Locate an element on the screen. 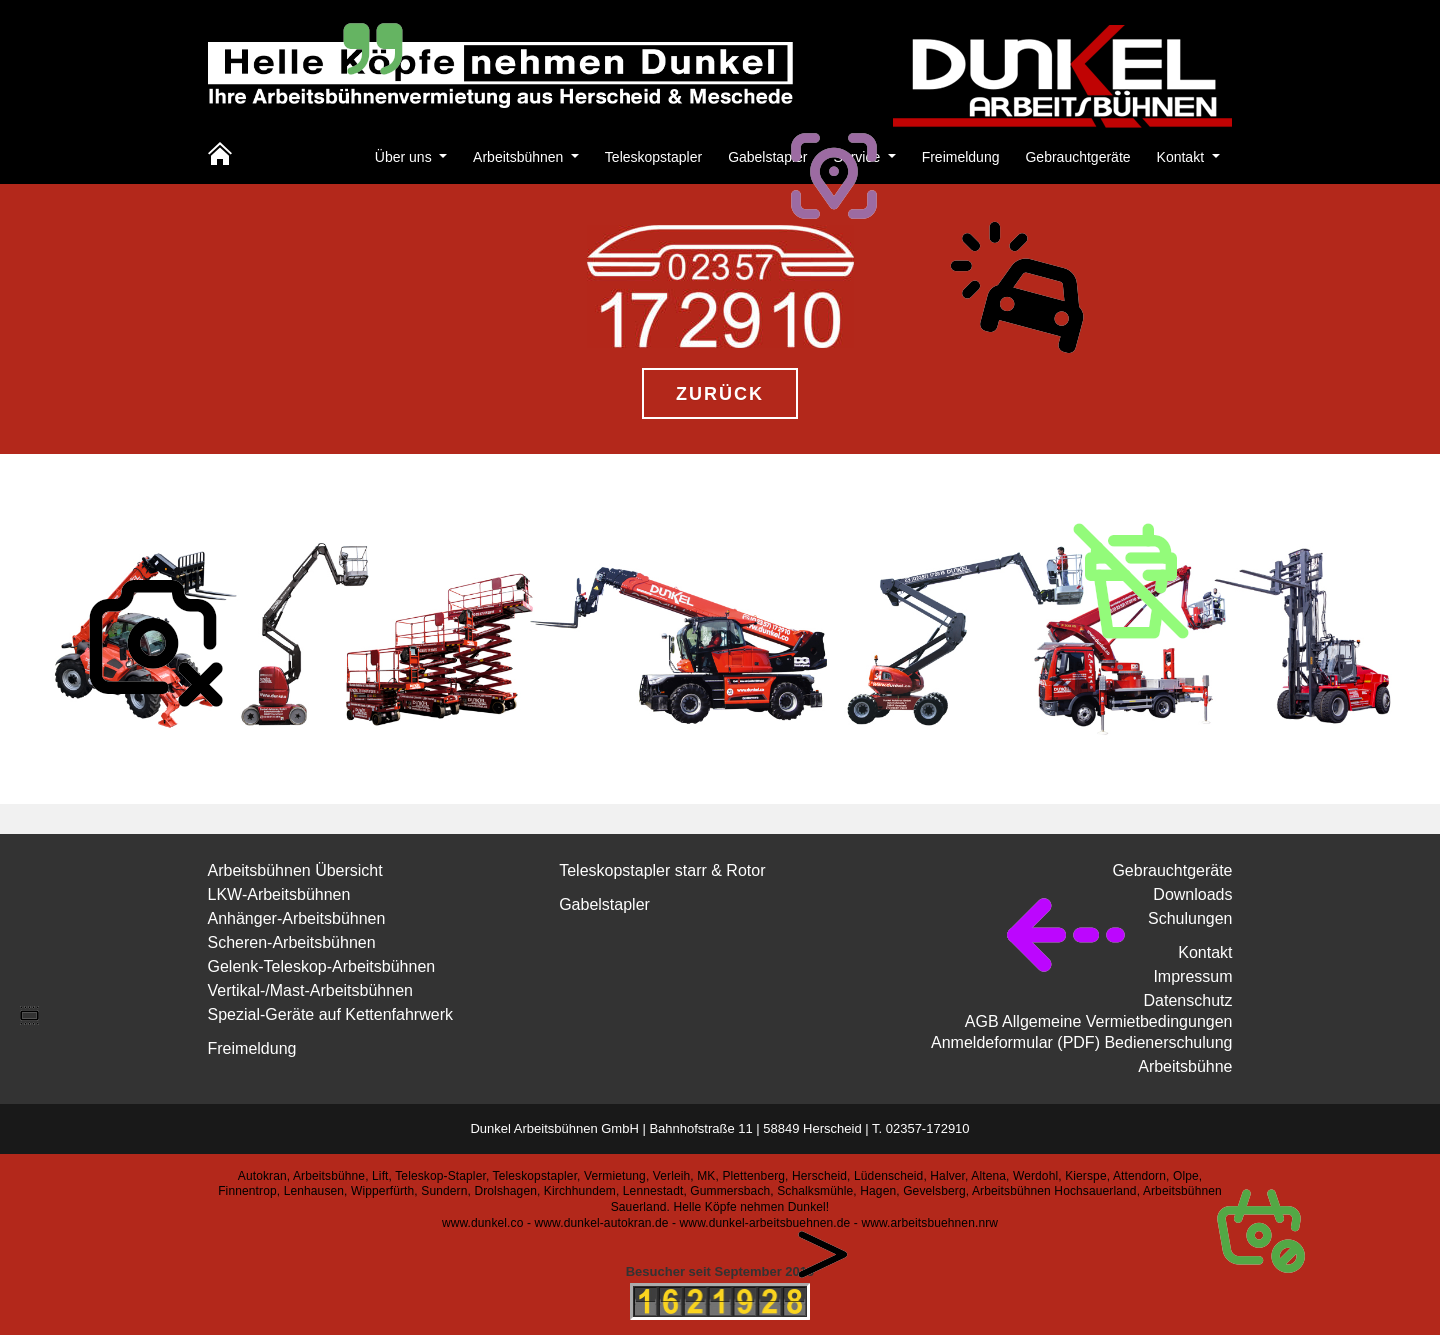 The height and width of the screenshot is (1335, 1440). navigate to the next item or page is located at coordinates (819, 1254).